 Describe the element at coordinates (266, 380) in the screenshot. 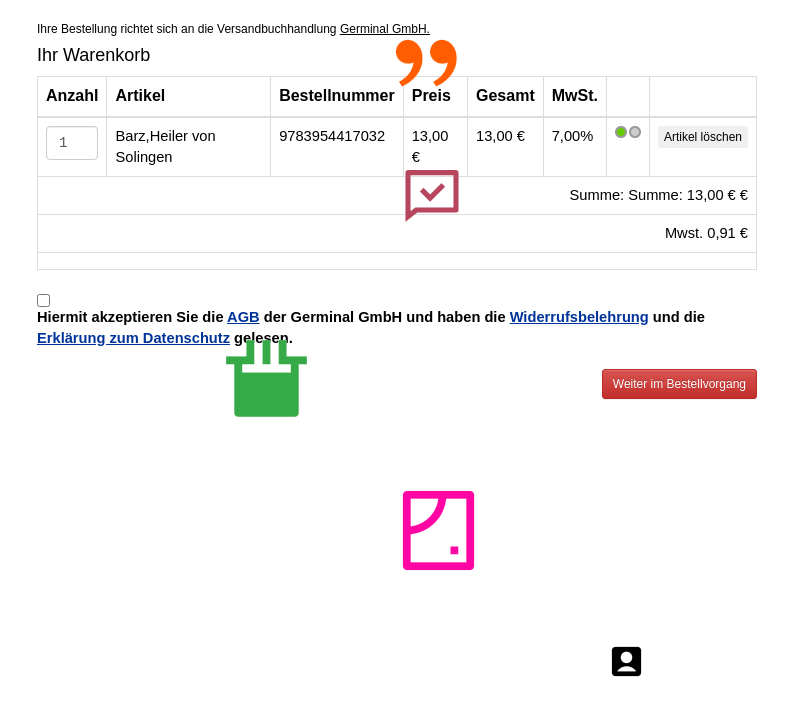

I see `sensor device status indicator` at that location.